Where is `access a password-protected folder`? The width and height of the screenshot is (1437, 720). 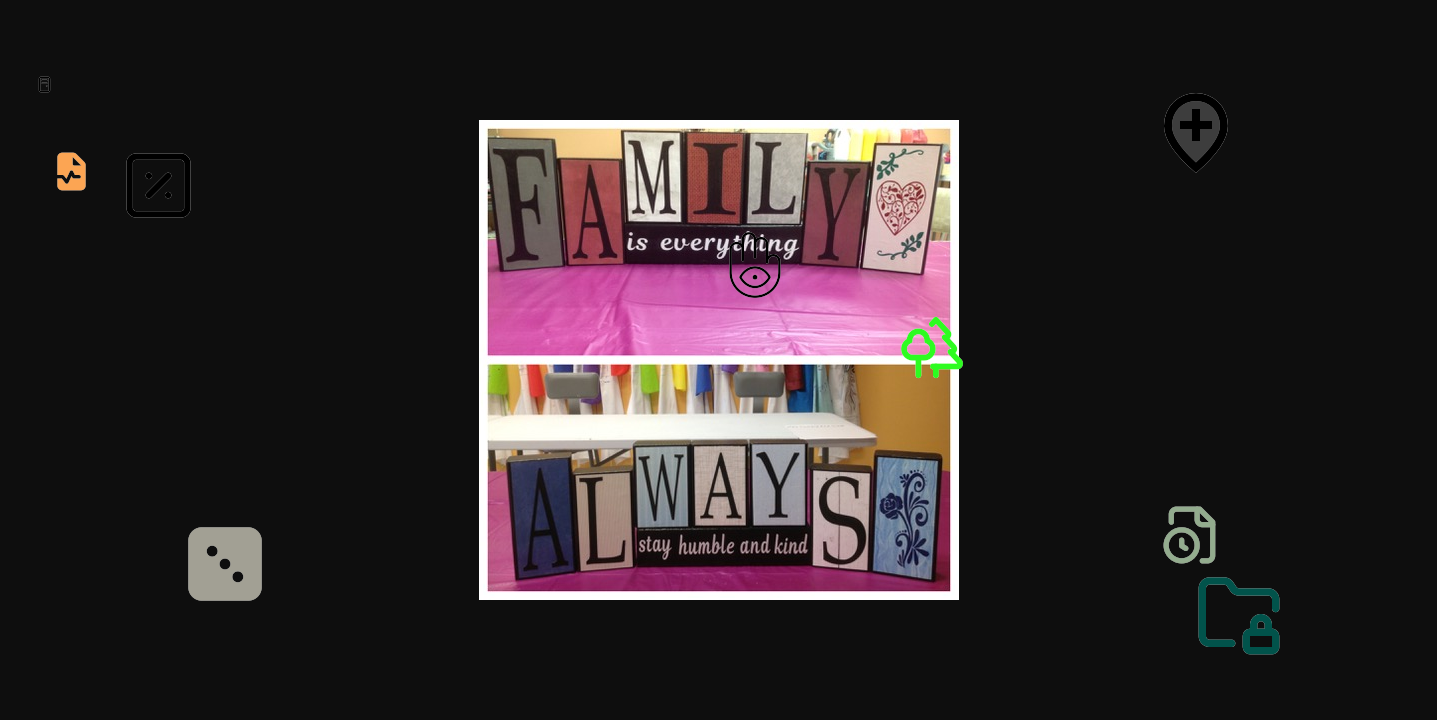
access a password-protected folder is located at coordinates (1239, 614).